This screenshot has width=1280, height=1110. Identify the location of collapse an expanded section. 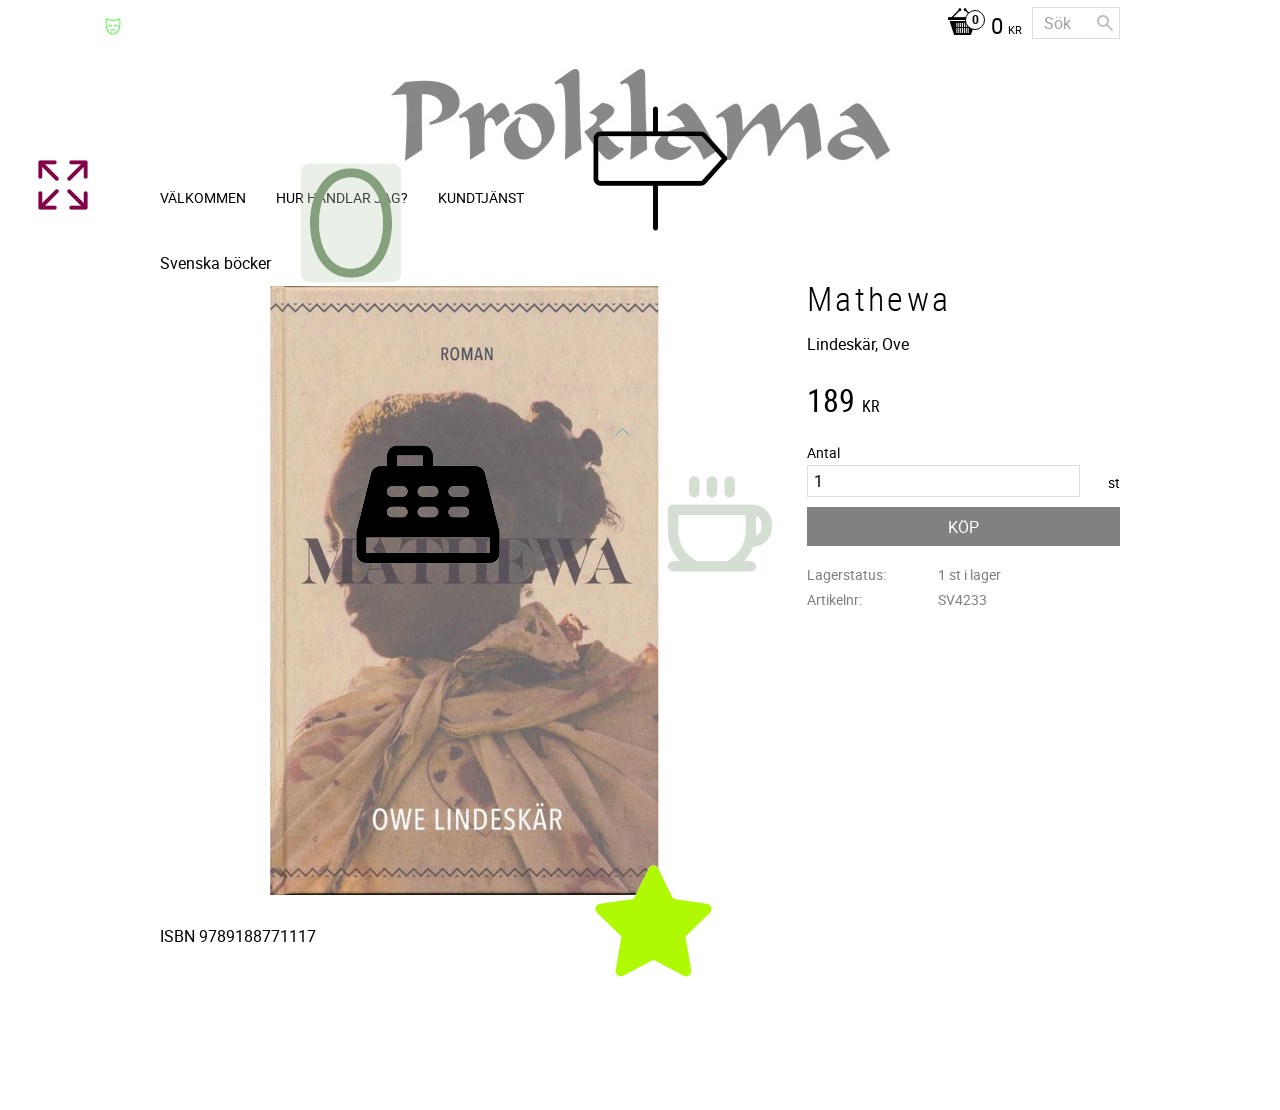
(622, 432).